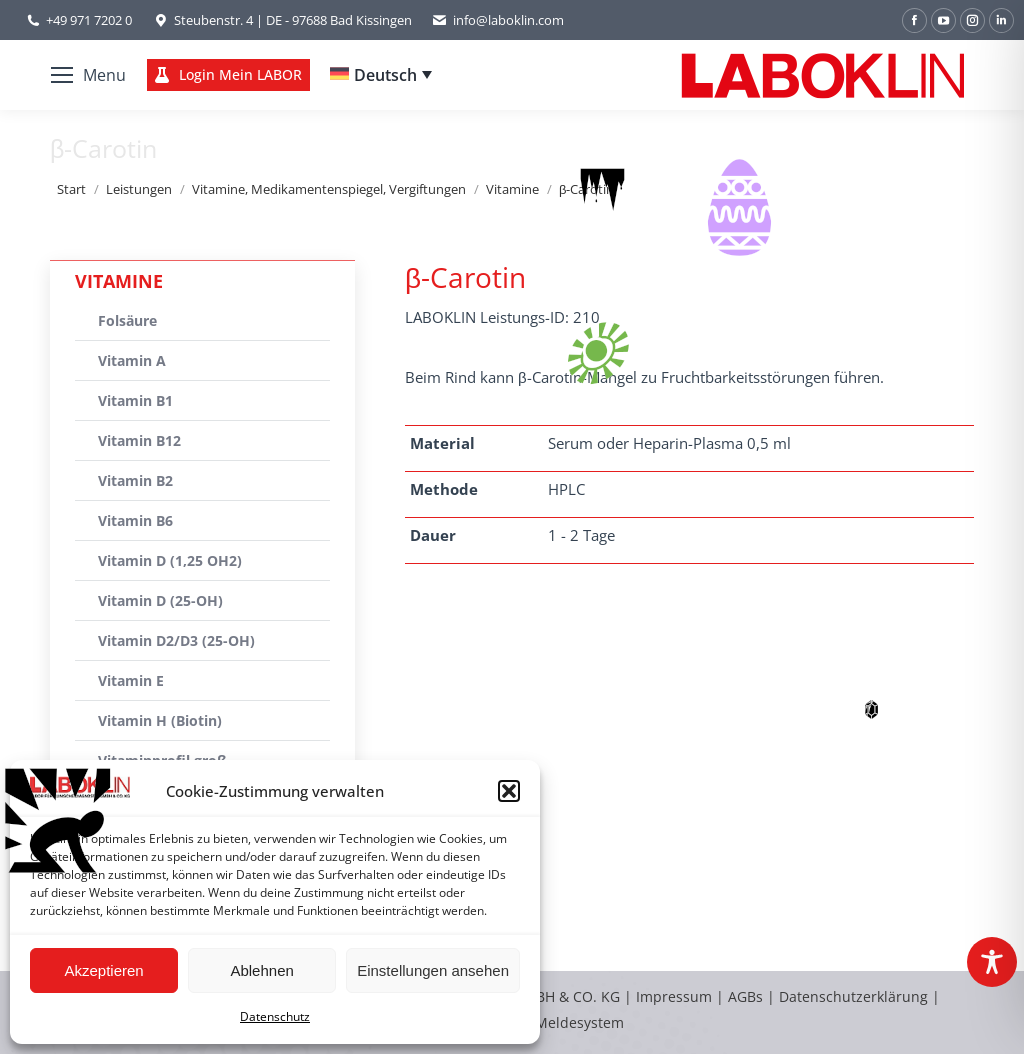 This screenshot has height=1054, width=1024. What do you see at coordinates (871, 709) in the screenshot?
I see `collect or spend in-game currency` at bounding box center [871, 709].